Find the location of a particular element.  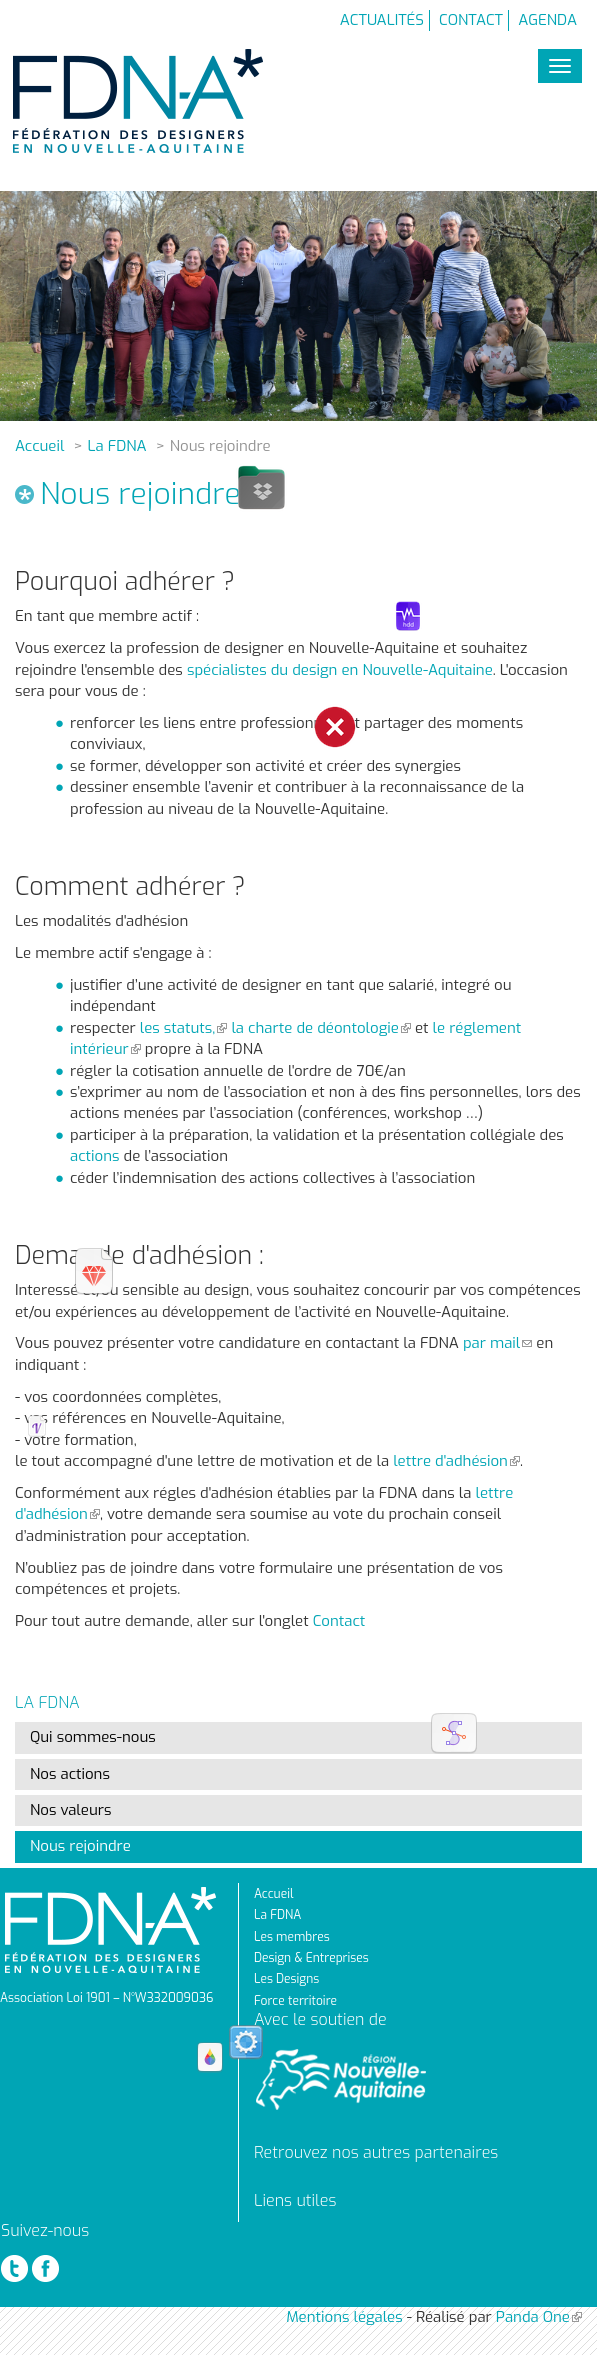

compressed SVG vector image file is located at coordinates (454, 1732).